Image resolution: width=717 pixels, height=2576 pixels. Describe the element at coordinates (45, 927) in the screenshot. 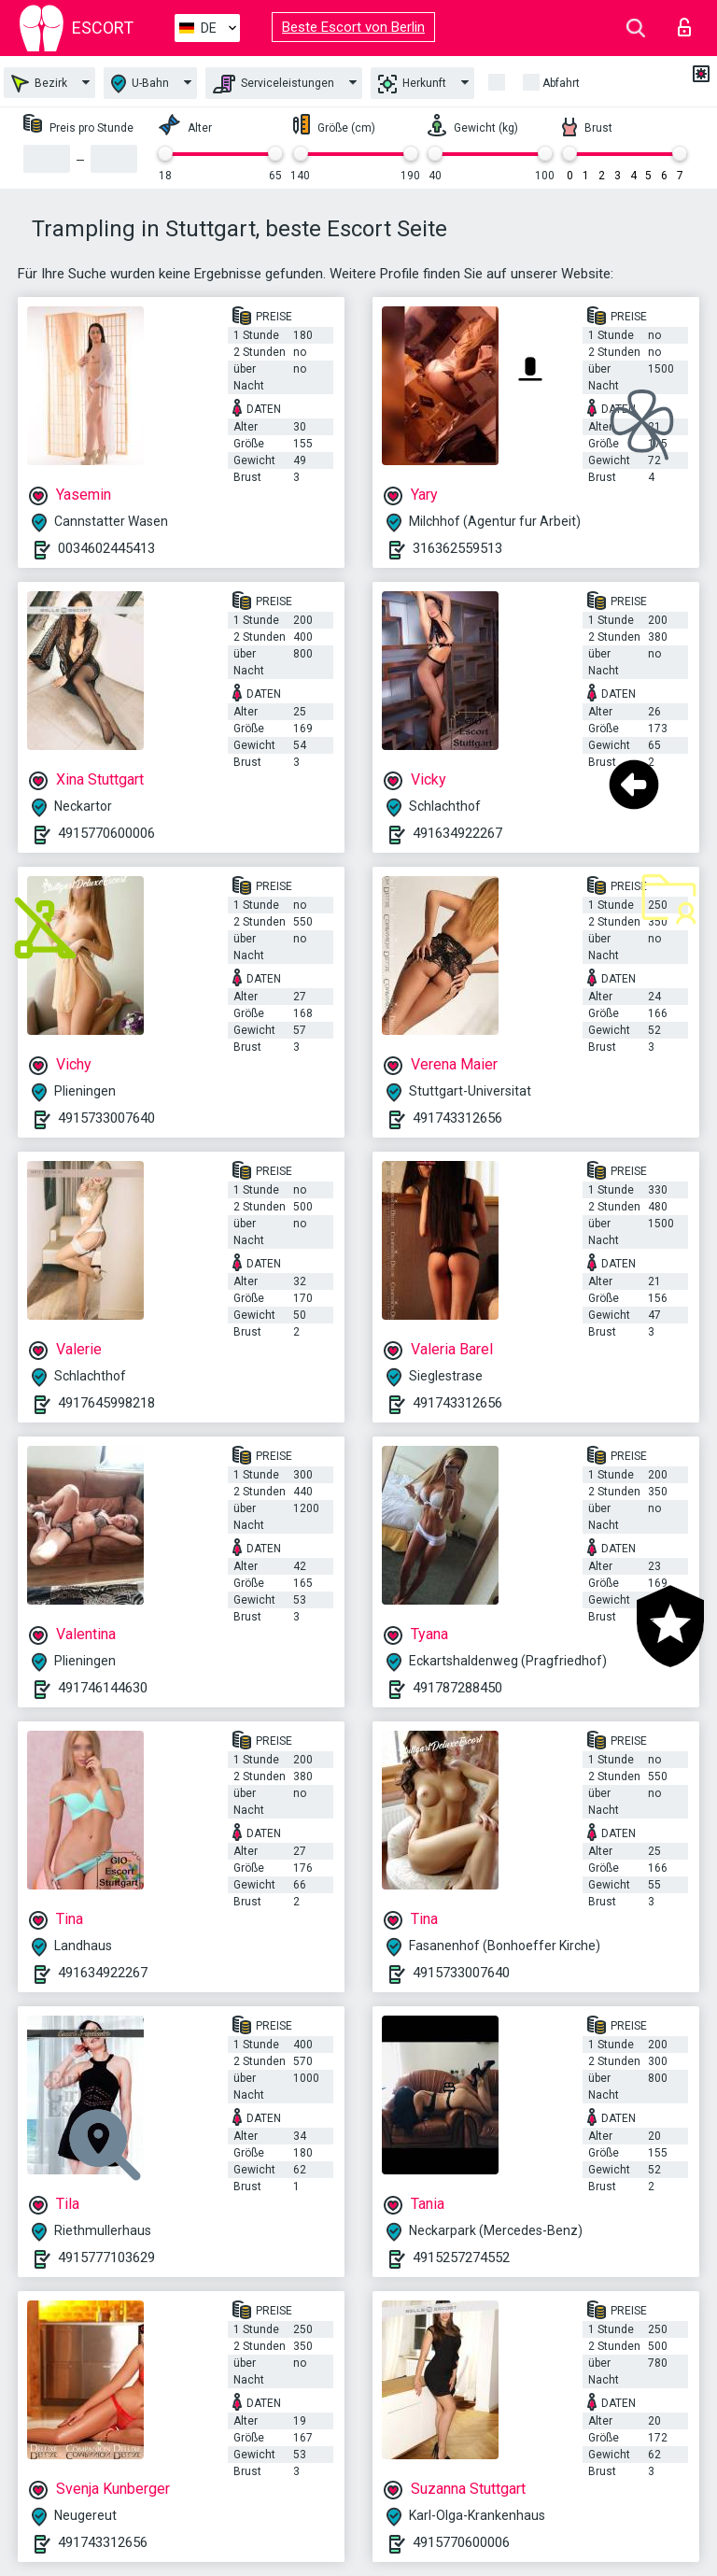

I see `disable vector triangle tool` at that location.